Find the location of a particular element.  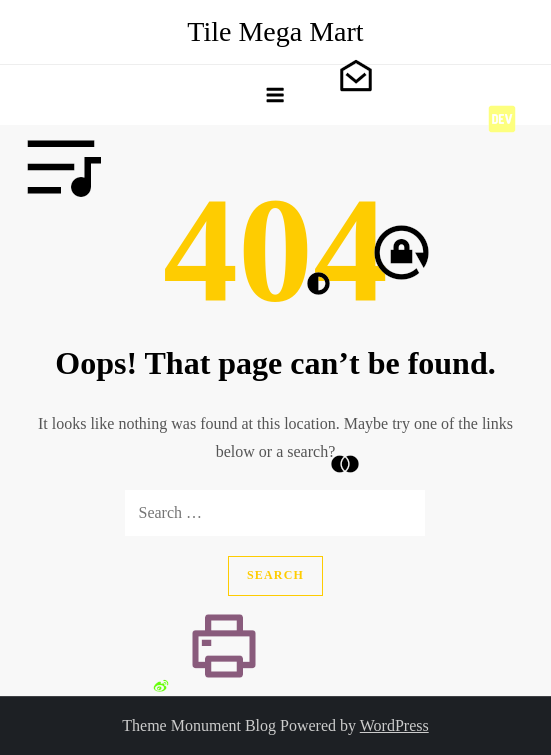

open Weibo app is located at coordinates (161, 686).